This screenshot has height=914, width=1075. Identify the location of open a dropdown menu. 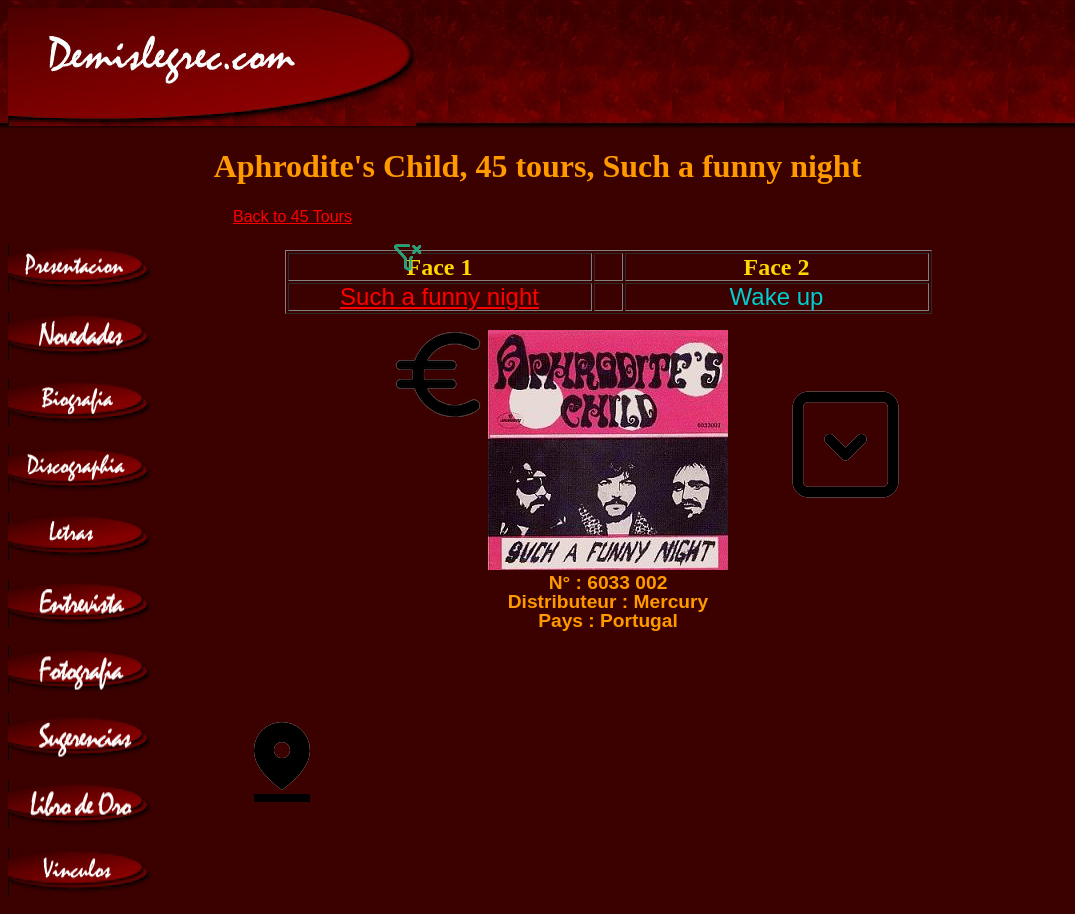
(845, 444).